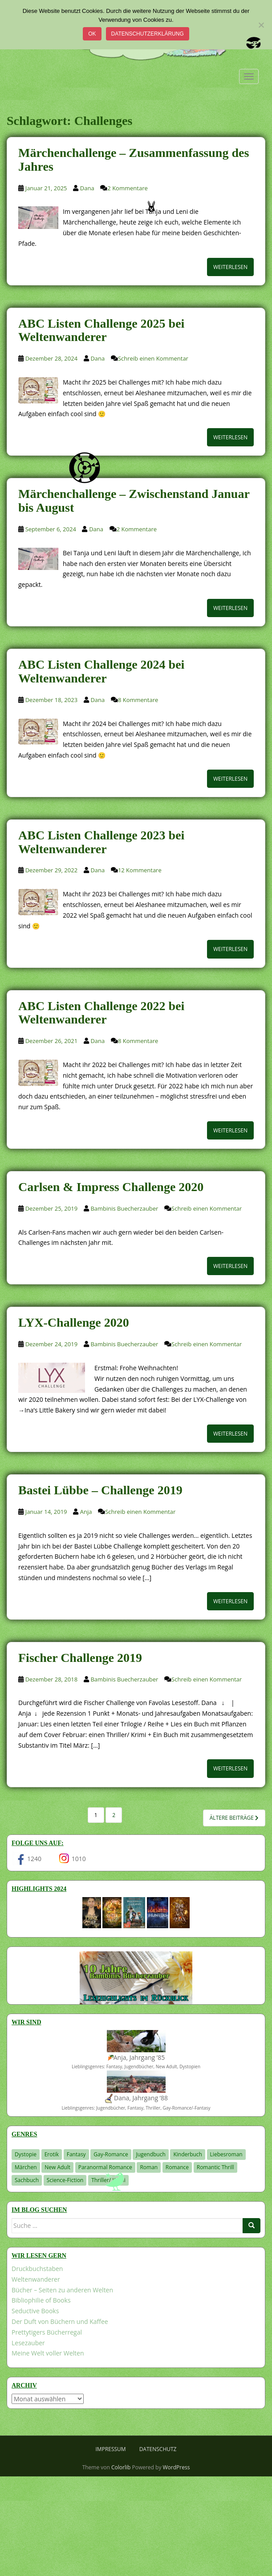 This screenshot has height=2576, width=272. Describe the element at coordinates (114, 2181) in the screenshot. I see `indicates a distraction or interruption event` at that location.